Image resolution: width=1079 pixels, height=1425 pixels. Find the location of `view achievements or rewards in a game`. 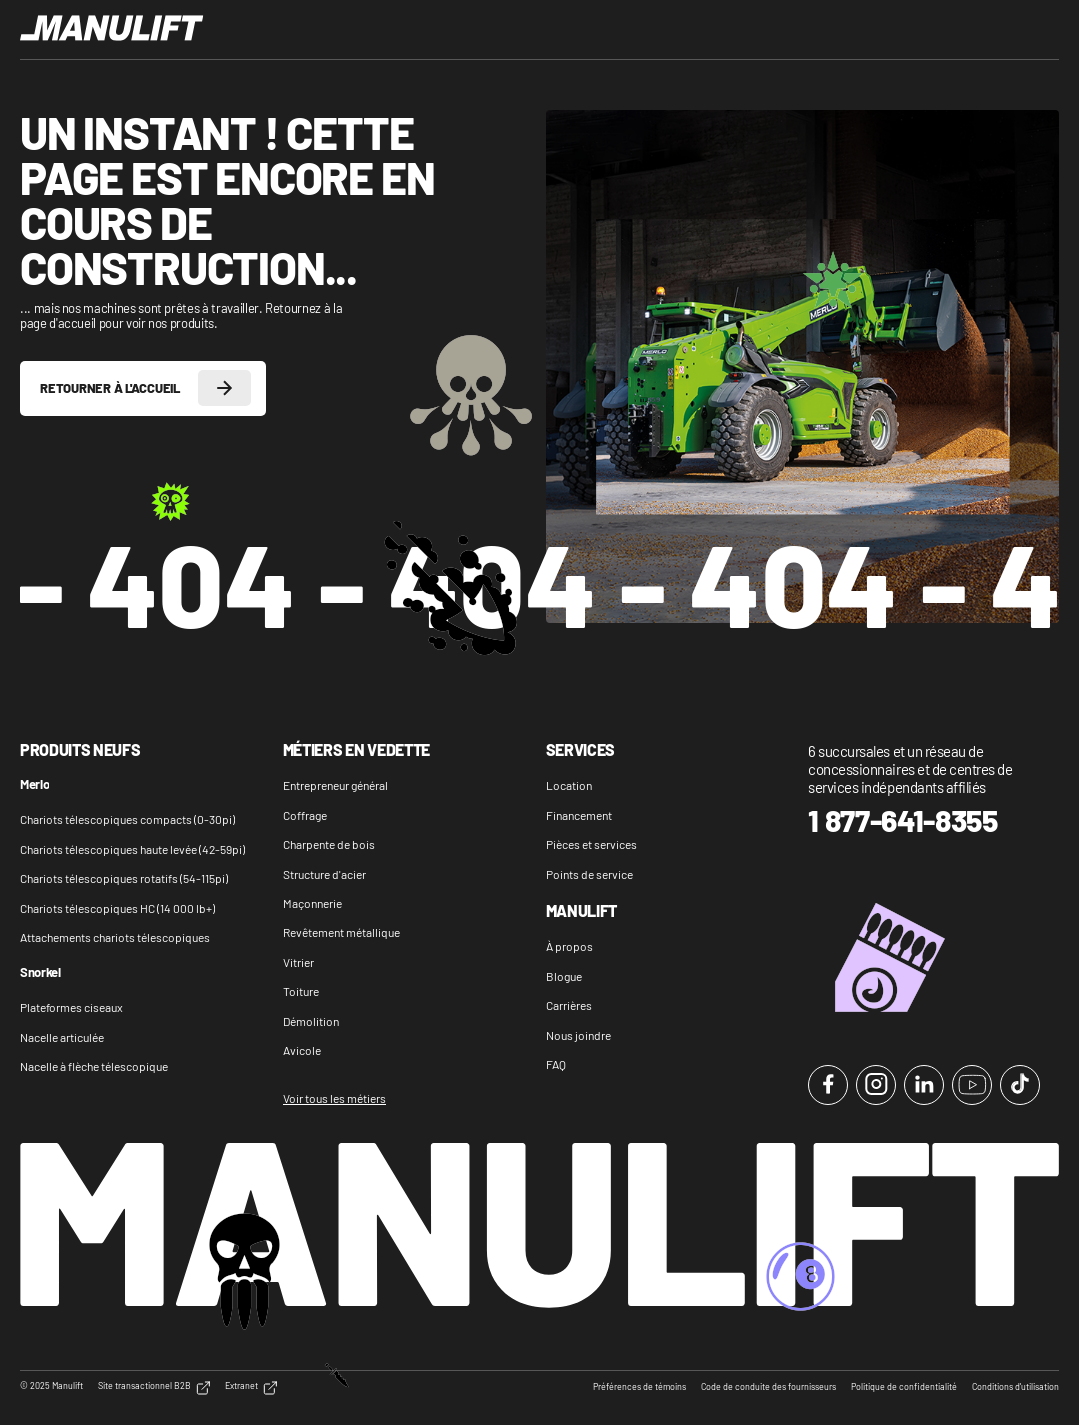

view achievements or rewards in a game is located at coordinates (833, 281).